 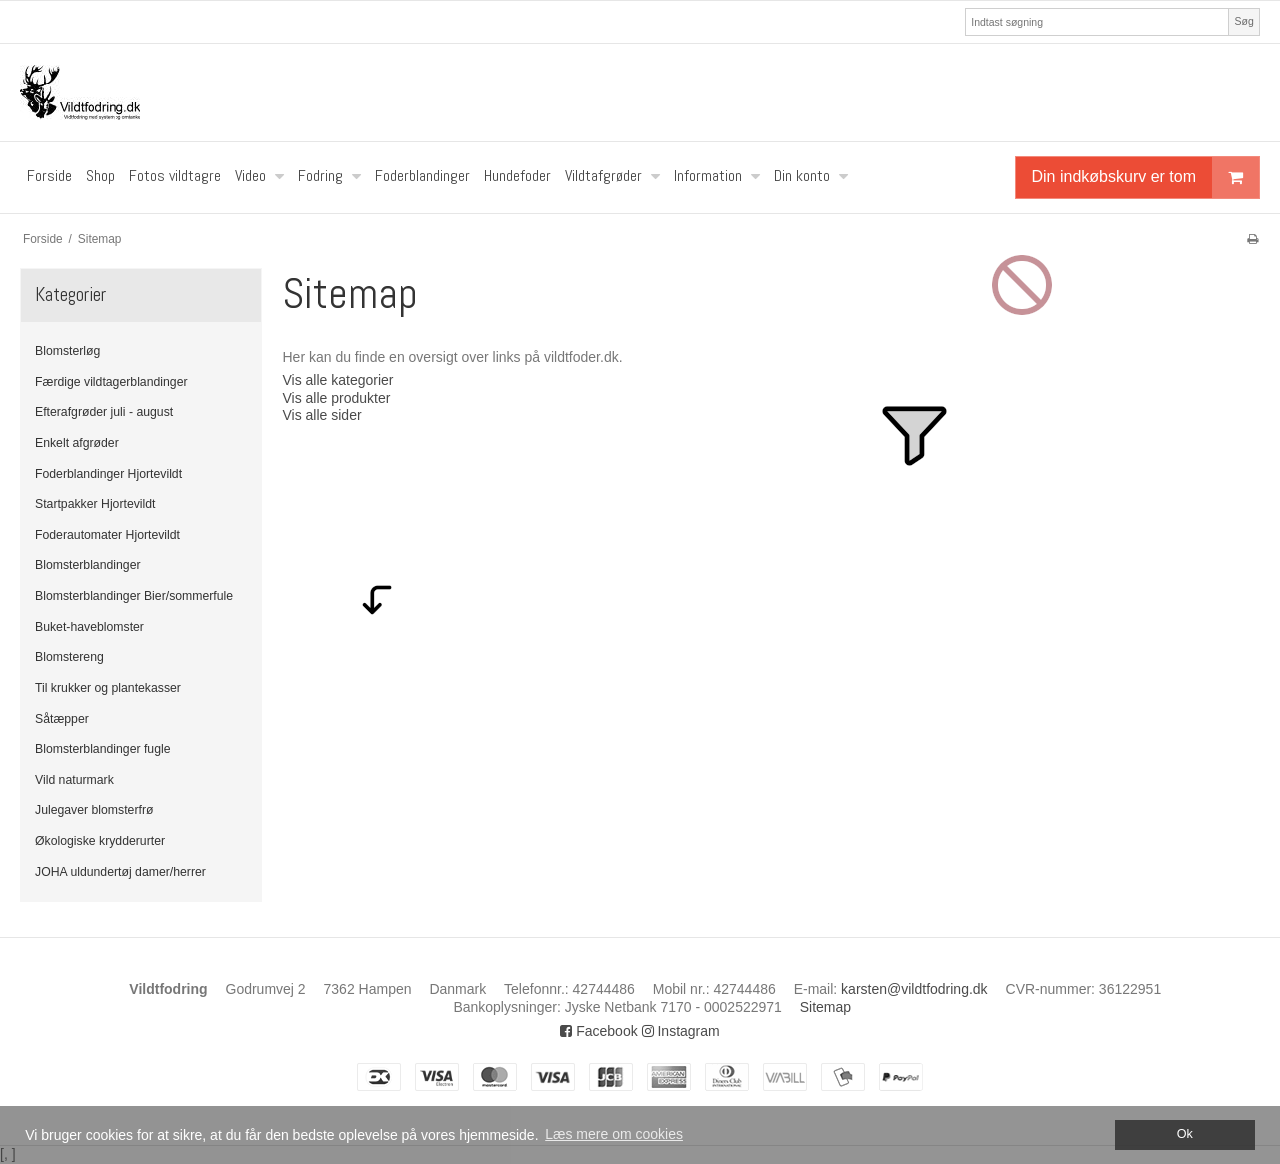 What do you see at coordinates (378, 599) in the screenshot?
I see `go back and down in navigation` at bounding box center [378, 599].